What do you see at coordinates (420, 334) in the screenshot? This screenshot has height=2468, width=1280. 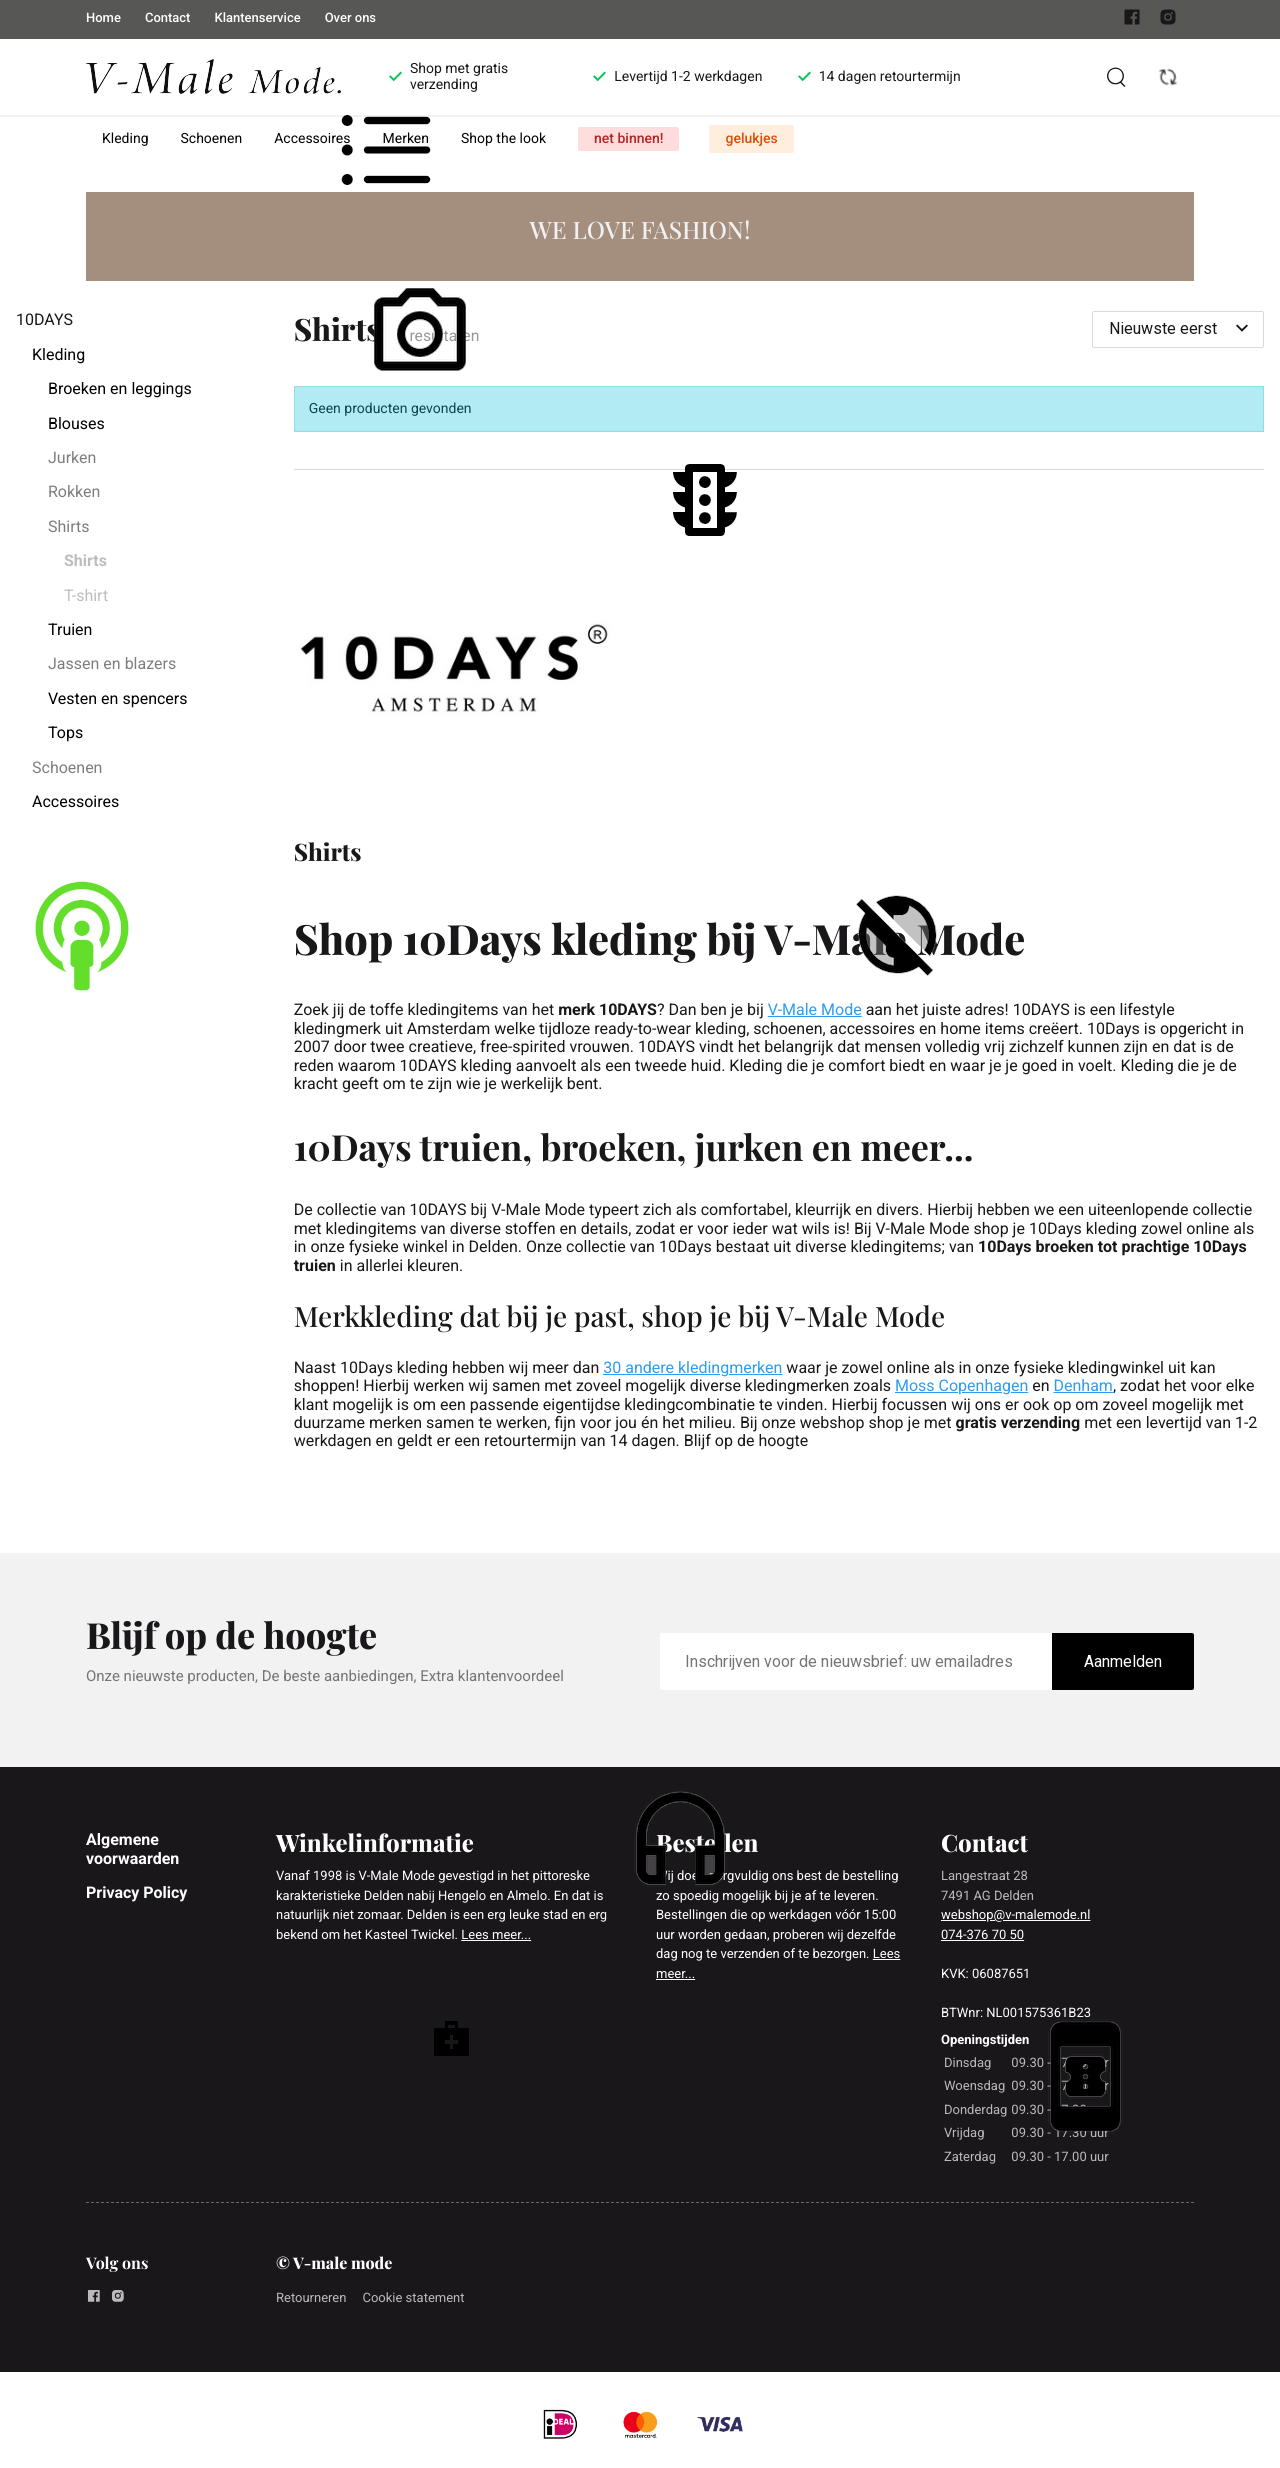 I see `take a photo` at bounding box center [420, 334].